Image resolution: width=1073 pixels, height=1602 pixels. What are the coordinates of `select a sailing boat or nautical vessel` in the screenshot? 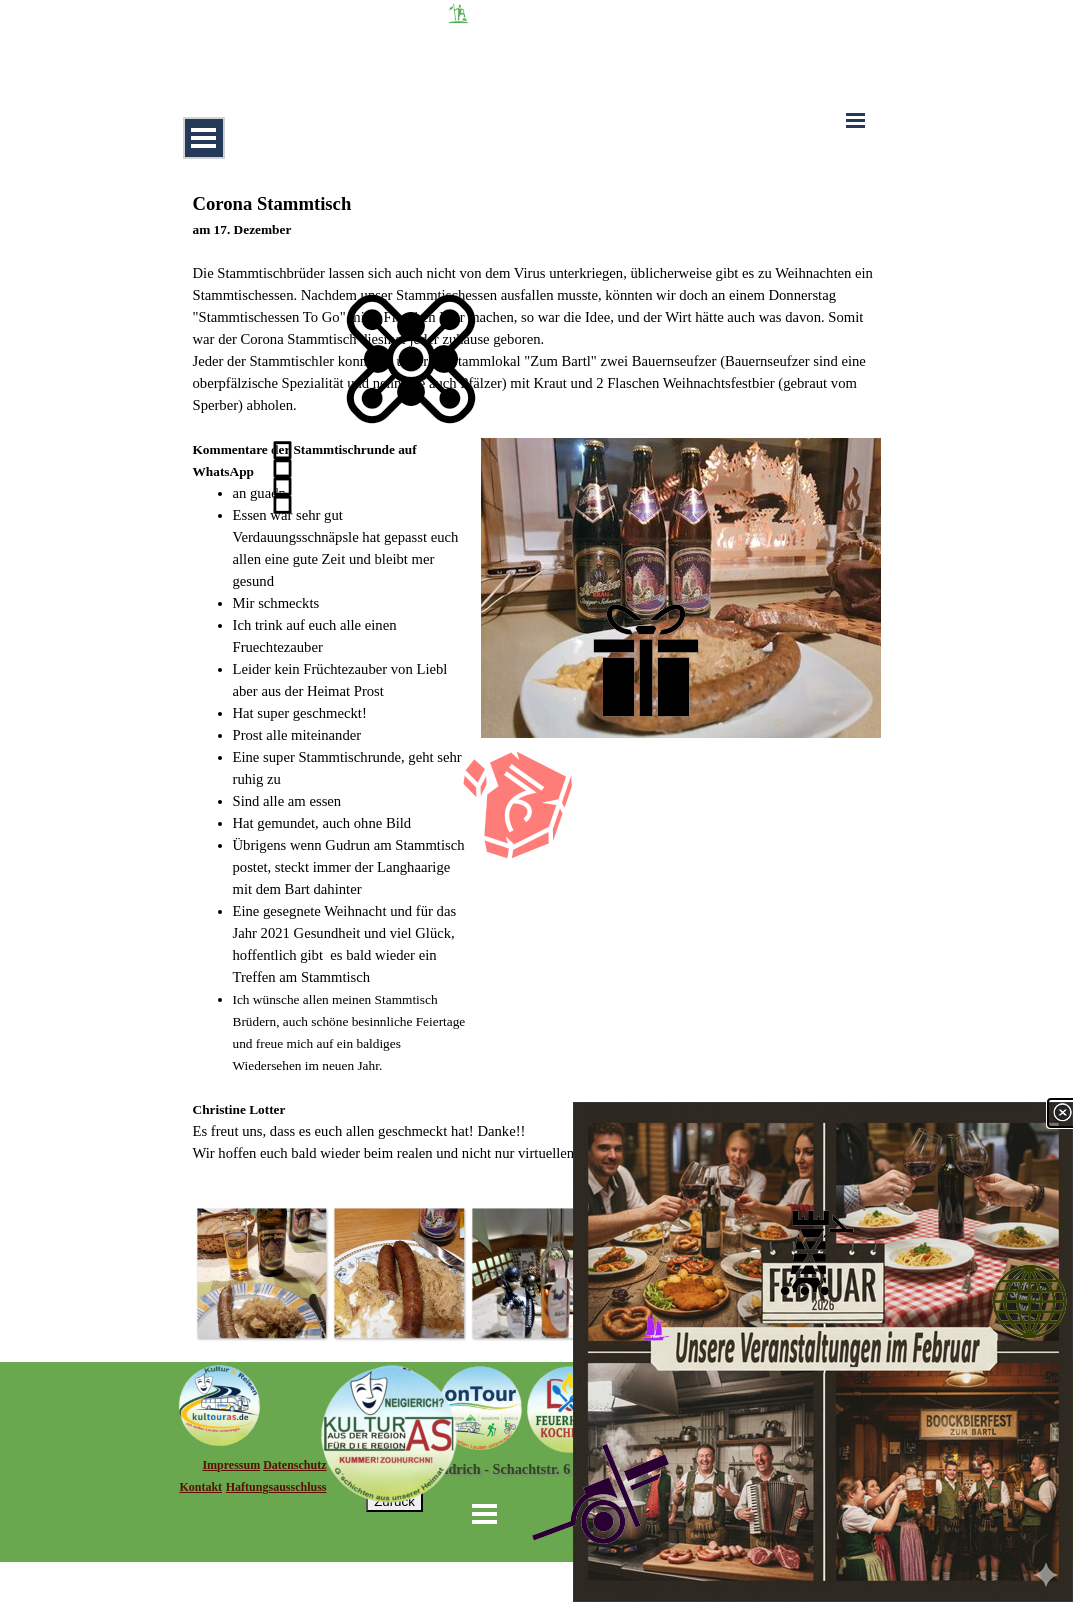 It's located at (656, 1328).